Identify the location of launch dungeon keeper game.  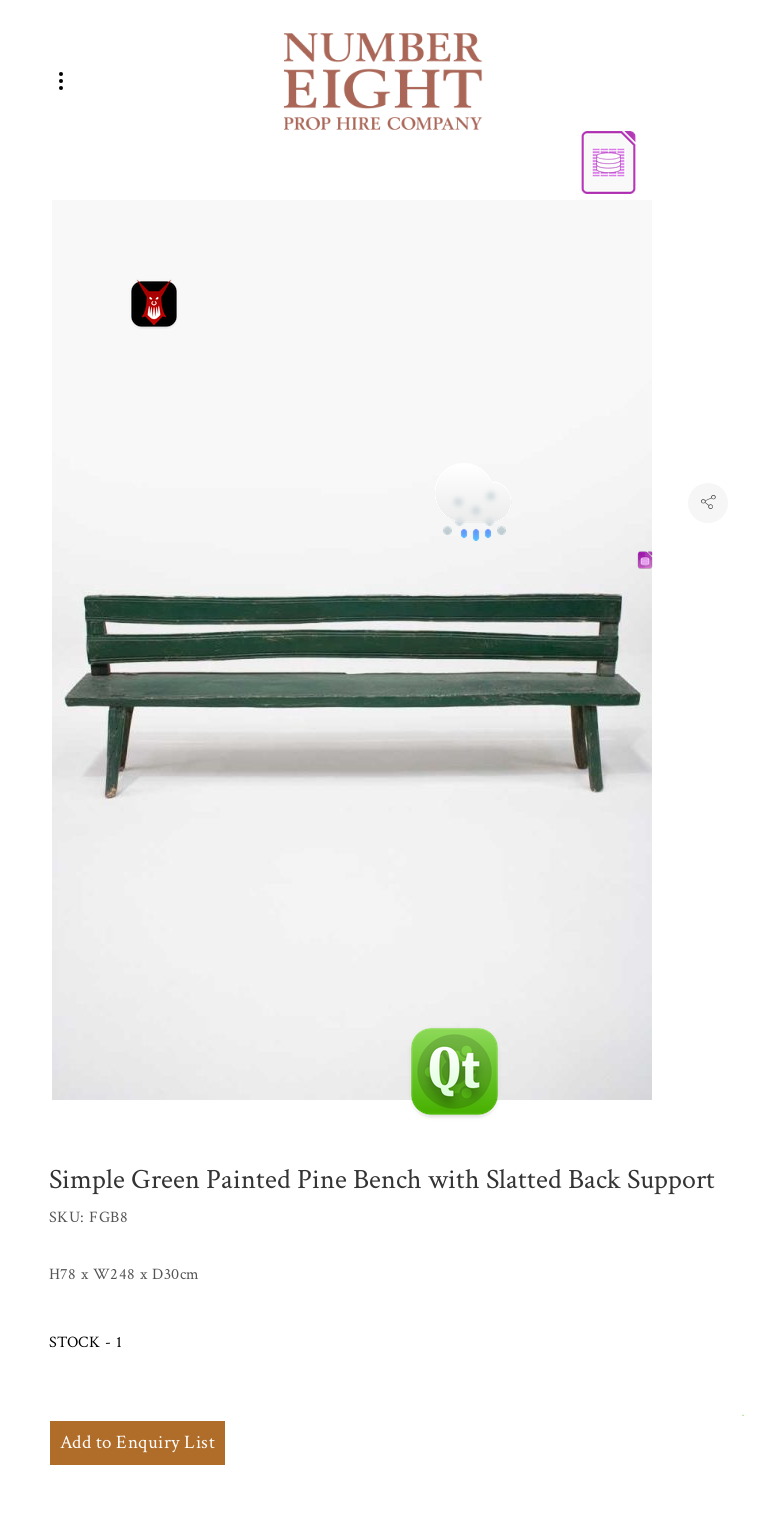
(154, 304).